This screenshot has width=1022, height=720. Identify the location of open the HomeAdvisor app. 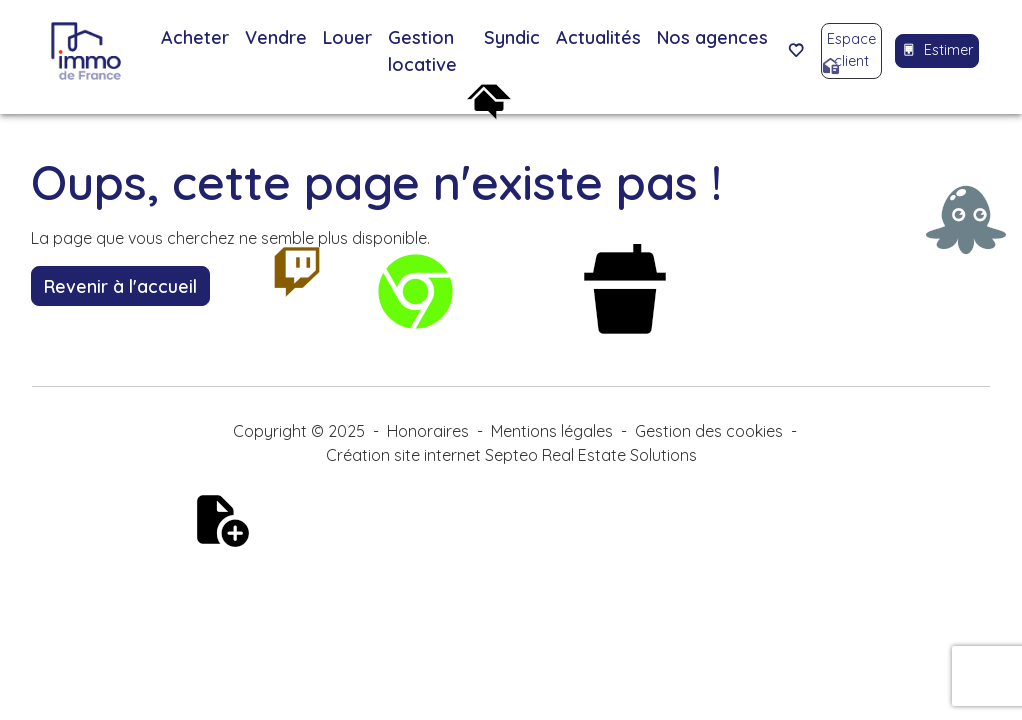
(489, 102).